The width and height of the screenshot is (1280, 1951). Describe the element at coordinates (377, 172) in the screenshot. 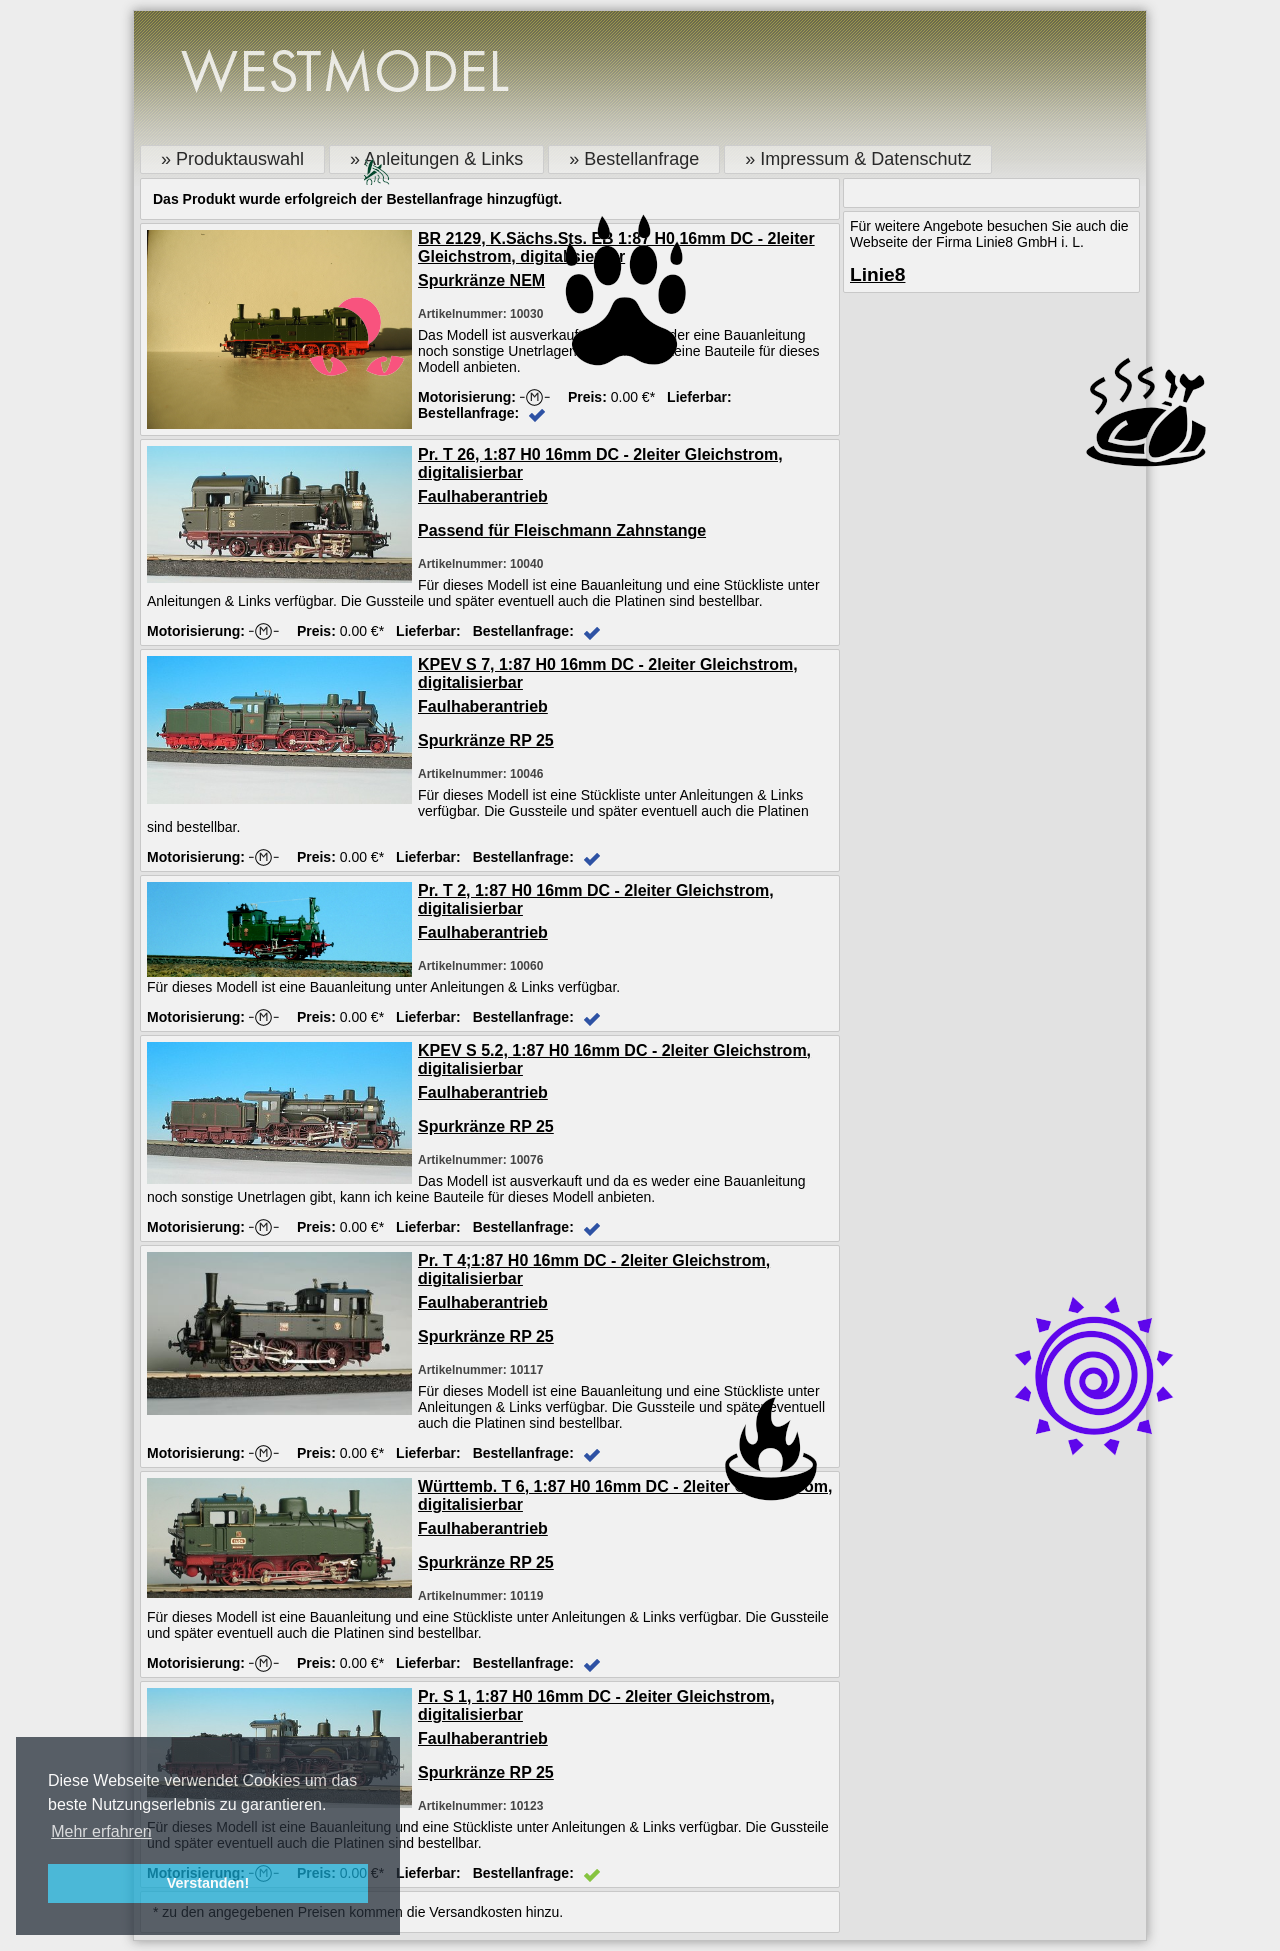

I see `cut or trim hair` at that location.